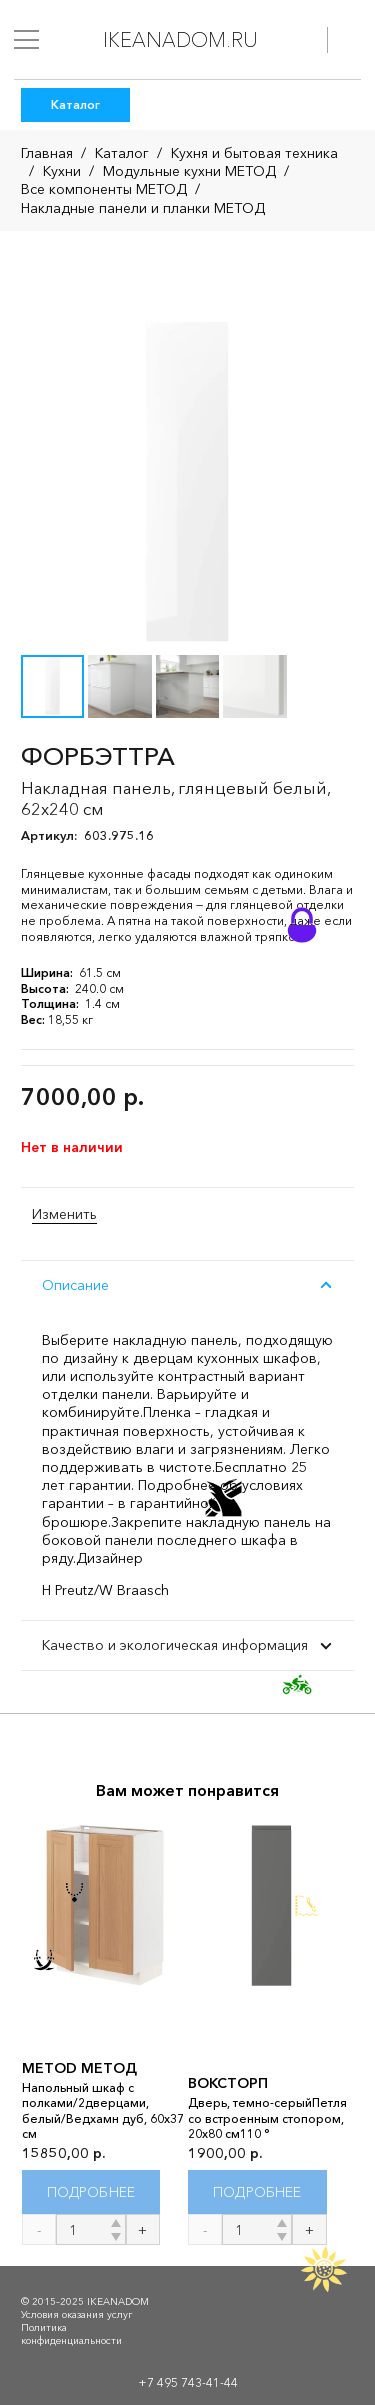 The width and height of the screenshot is (375, 2405). Describe the element at coordinates (223, 1498) in the screenshot. I see `split wood or gather firewood in a crafting game` at that location.